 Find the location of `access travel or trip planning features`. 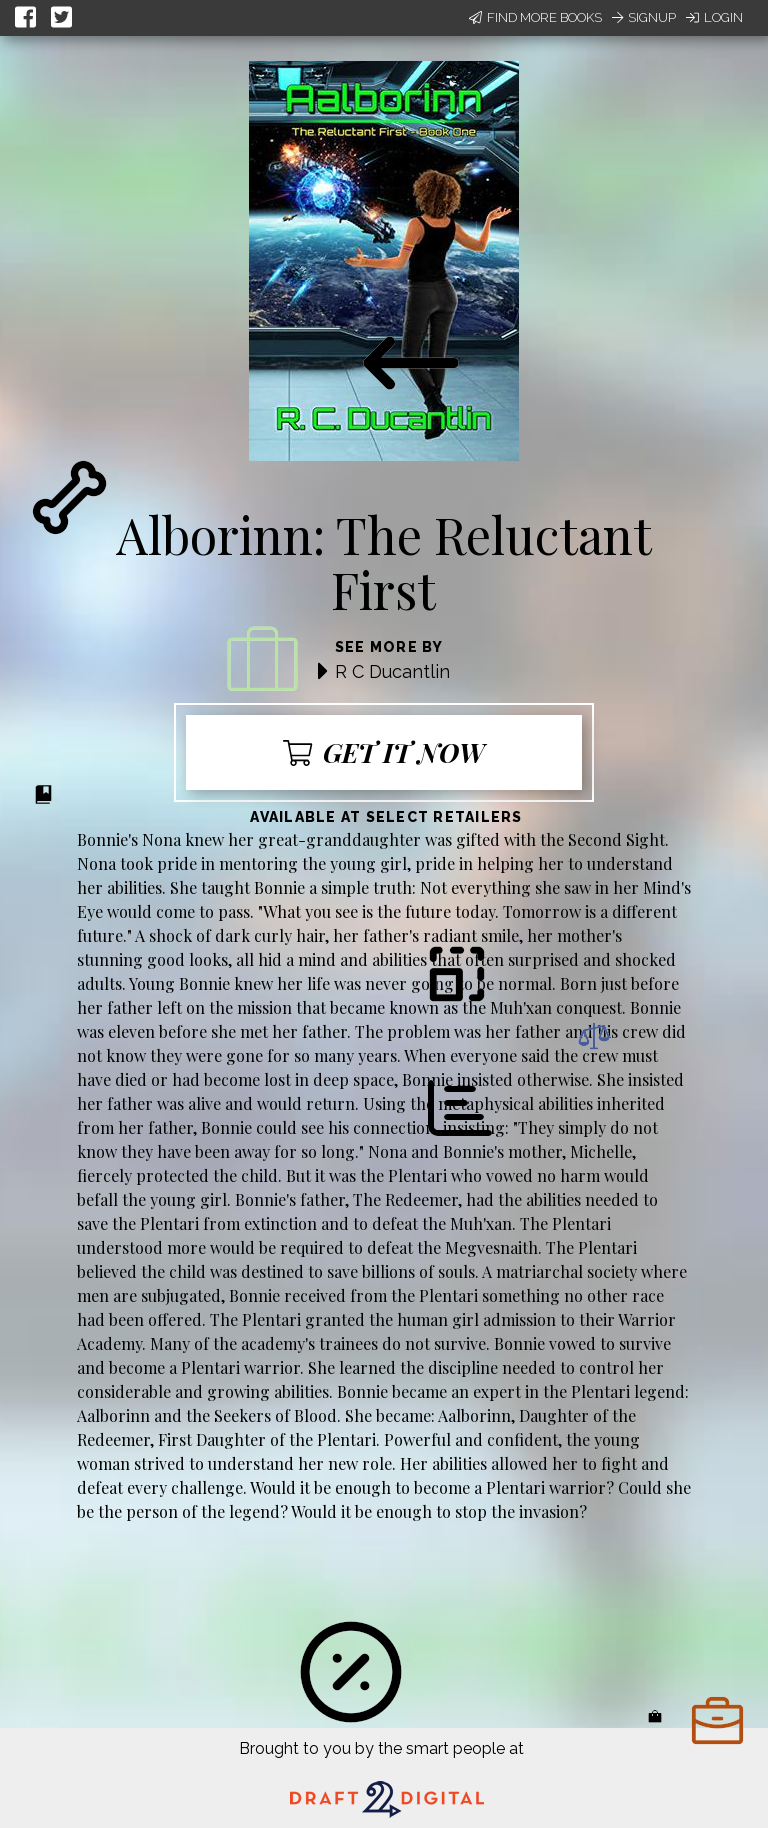

access travel or trip planning features is located at coordinates (262, 661).